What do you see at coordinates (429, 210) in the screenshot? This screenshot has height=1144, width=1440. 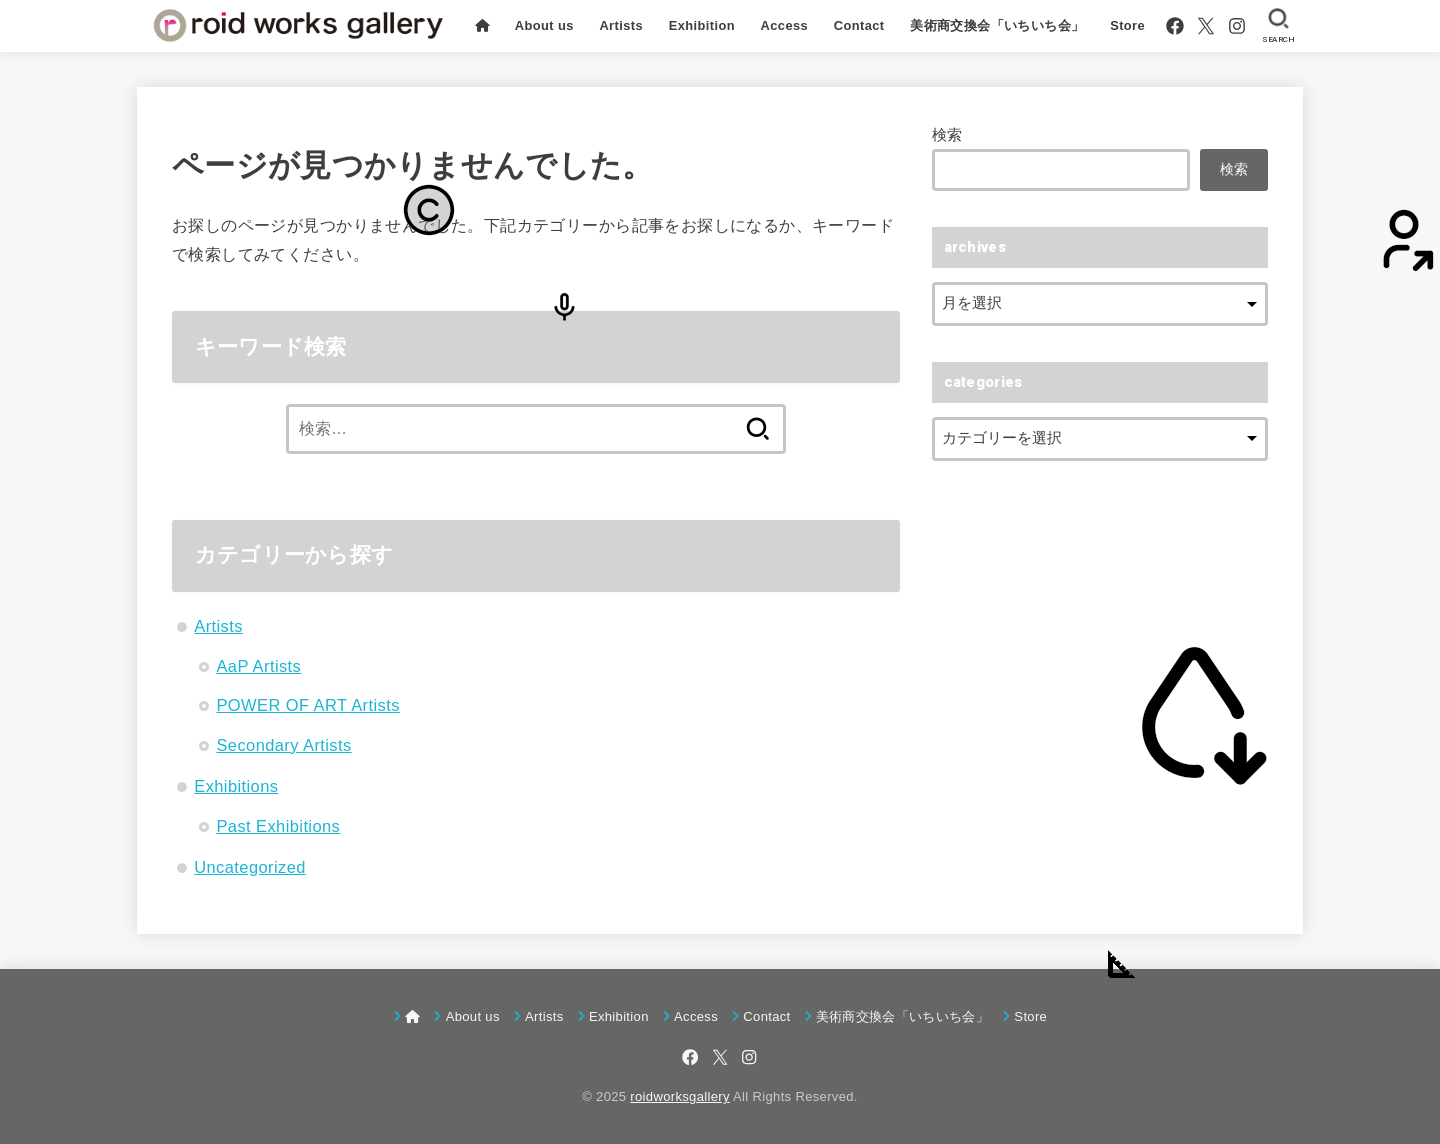 I see `indicates copyrighted content` at bounding box center [429, 210].